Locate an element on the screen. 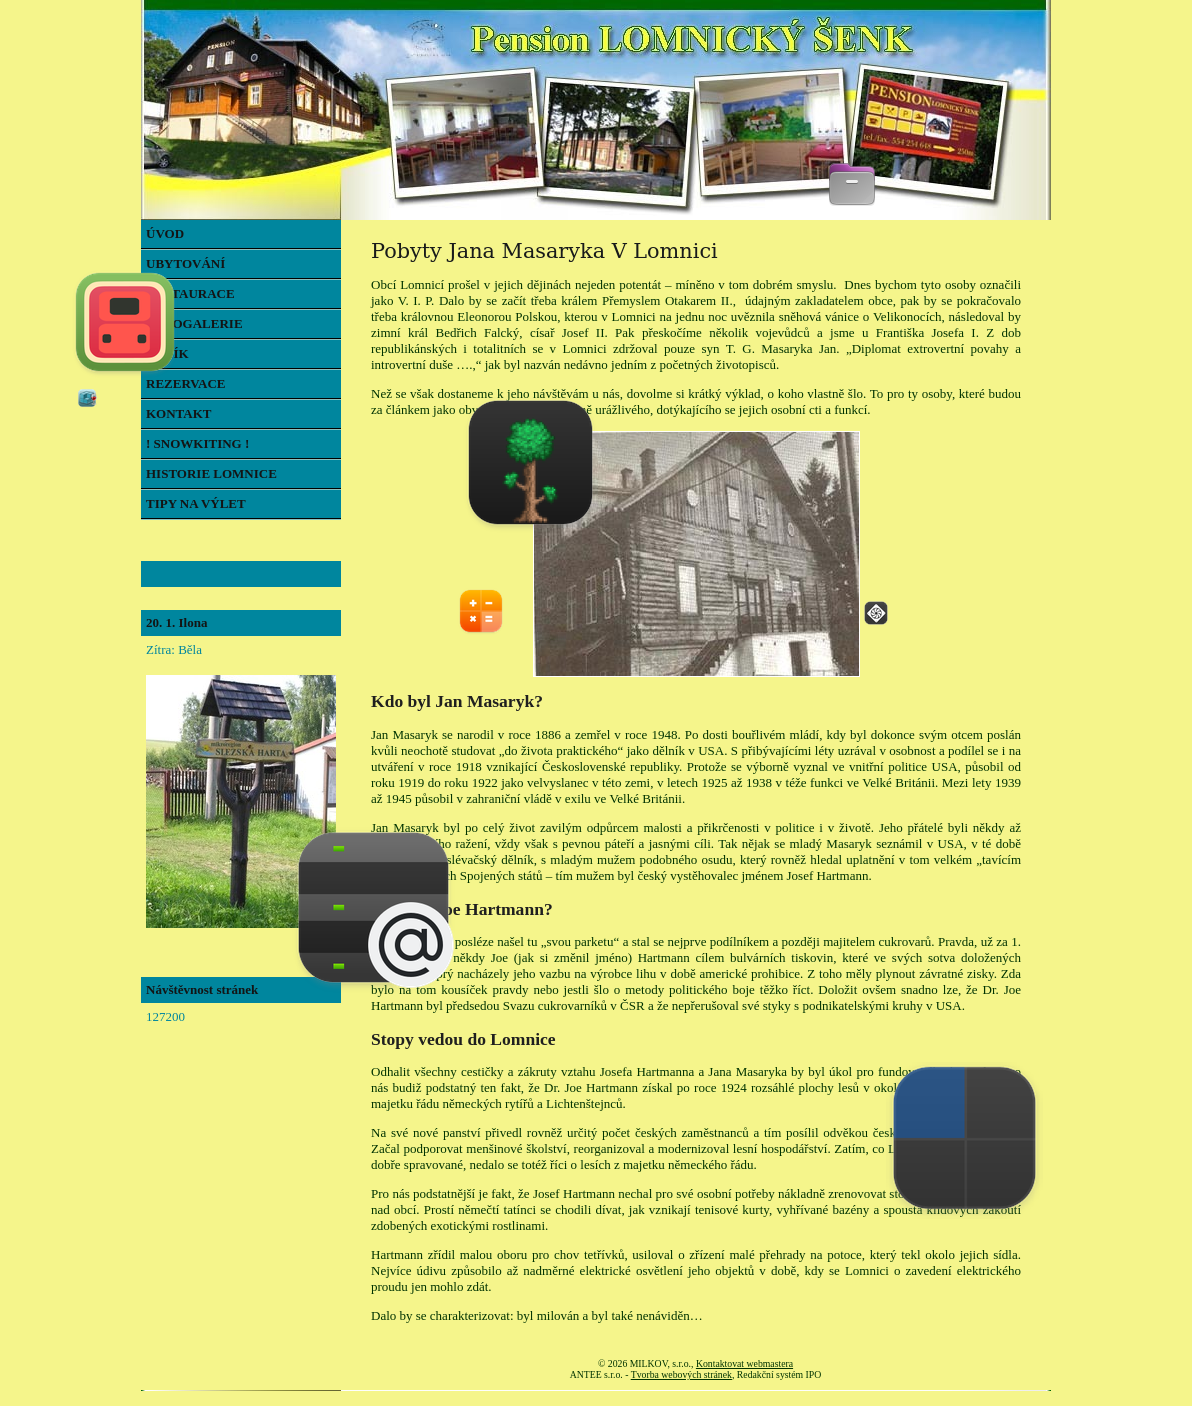  launch melonDS nintendo DS emulator is located at coordinates (125, 322).